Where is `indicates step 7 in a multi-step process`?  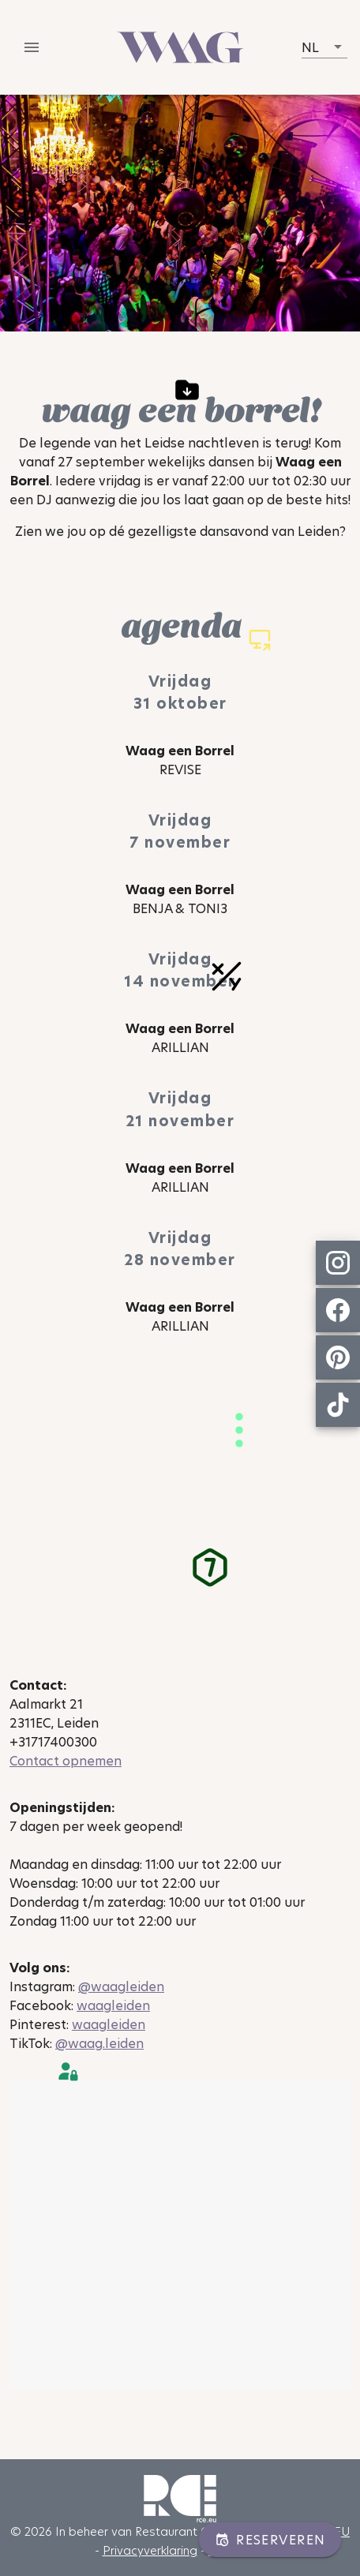
indicates step 7 in a multi-step process is located at coordinates (210, 1567).